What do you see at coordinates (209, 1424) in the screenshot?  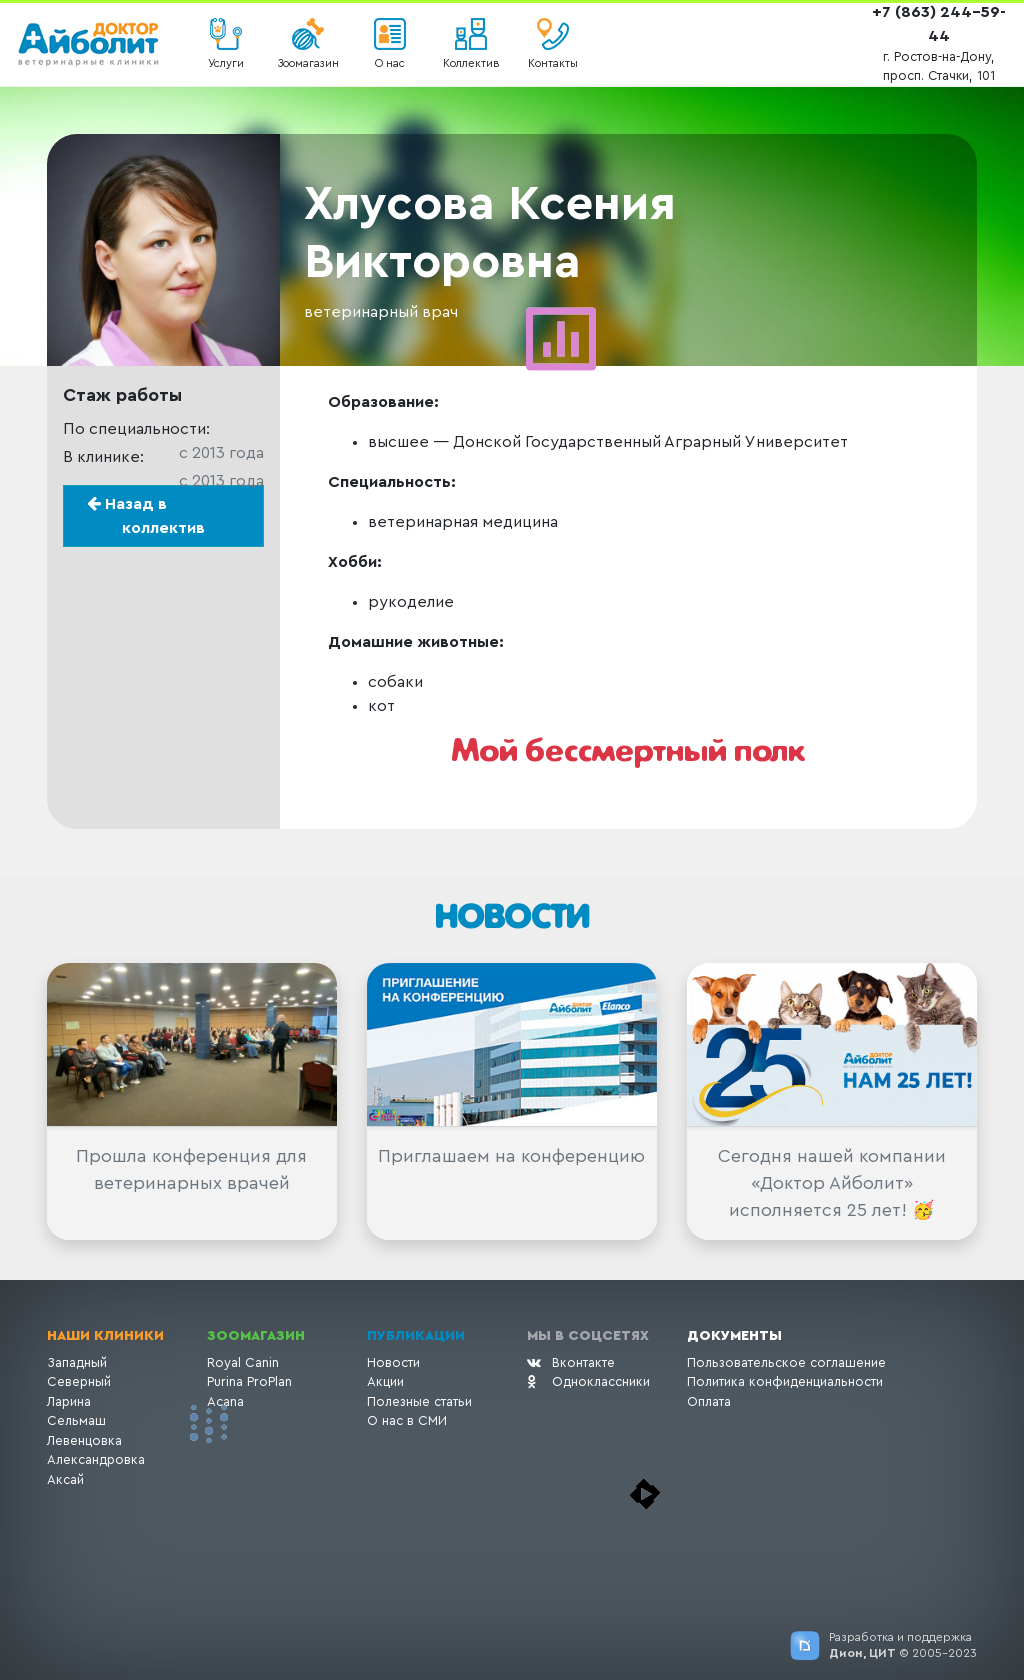 I see `open weights & biases dashboard` at bounding box center [209, 1424].